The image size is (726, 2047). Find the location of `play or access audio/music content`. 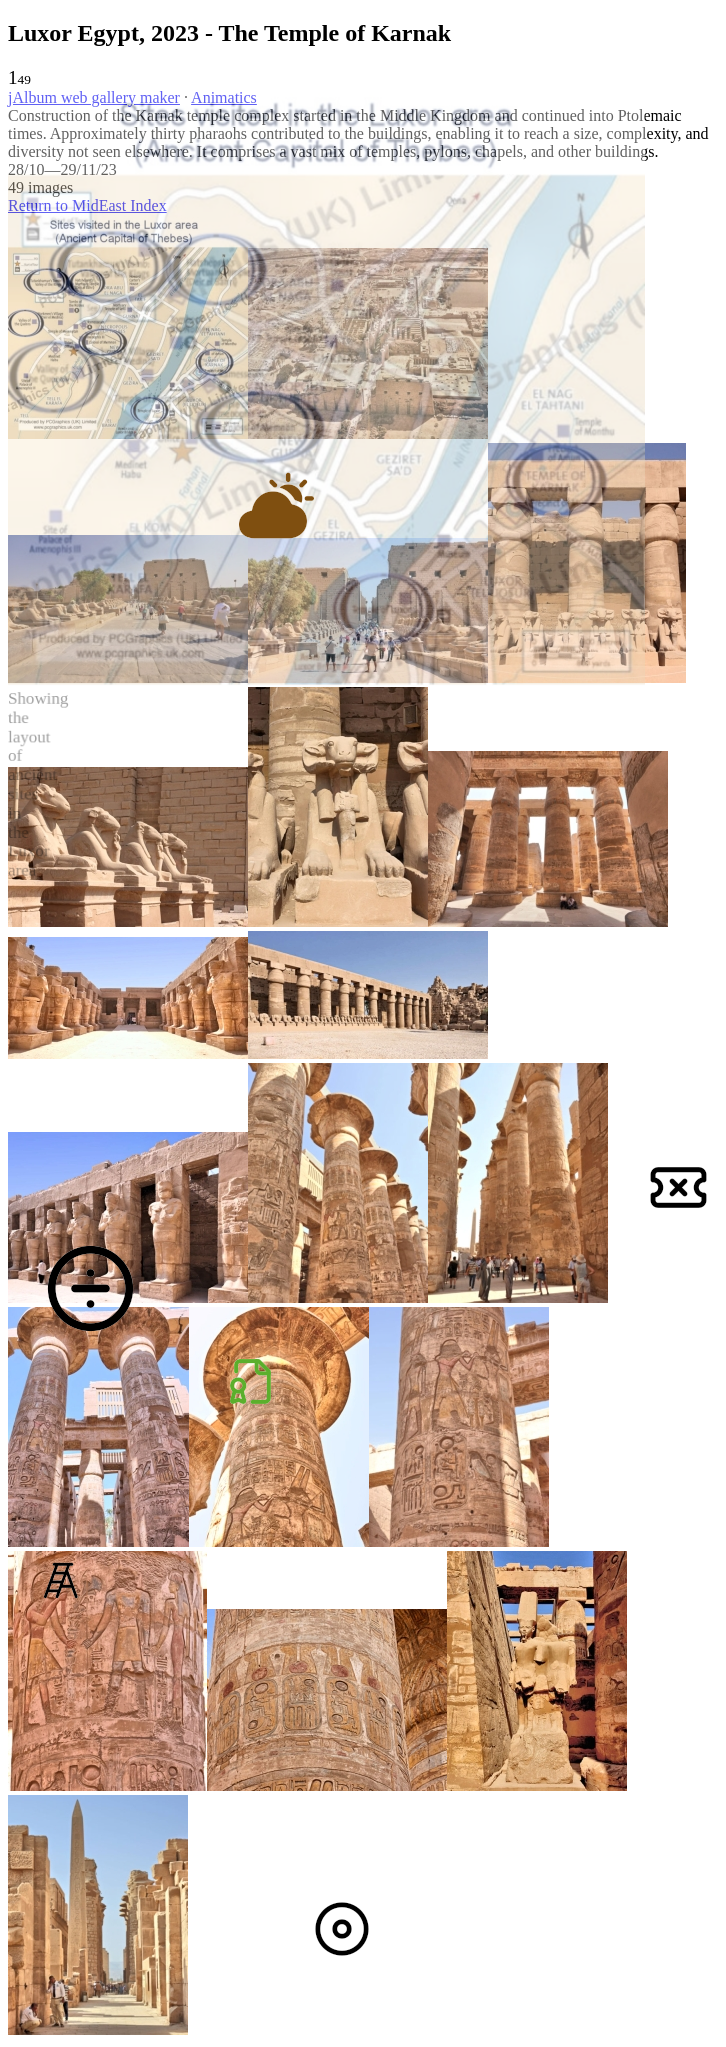

play or access audio/music content is located at coordinates (342, 1929).